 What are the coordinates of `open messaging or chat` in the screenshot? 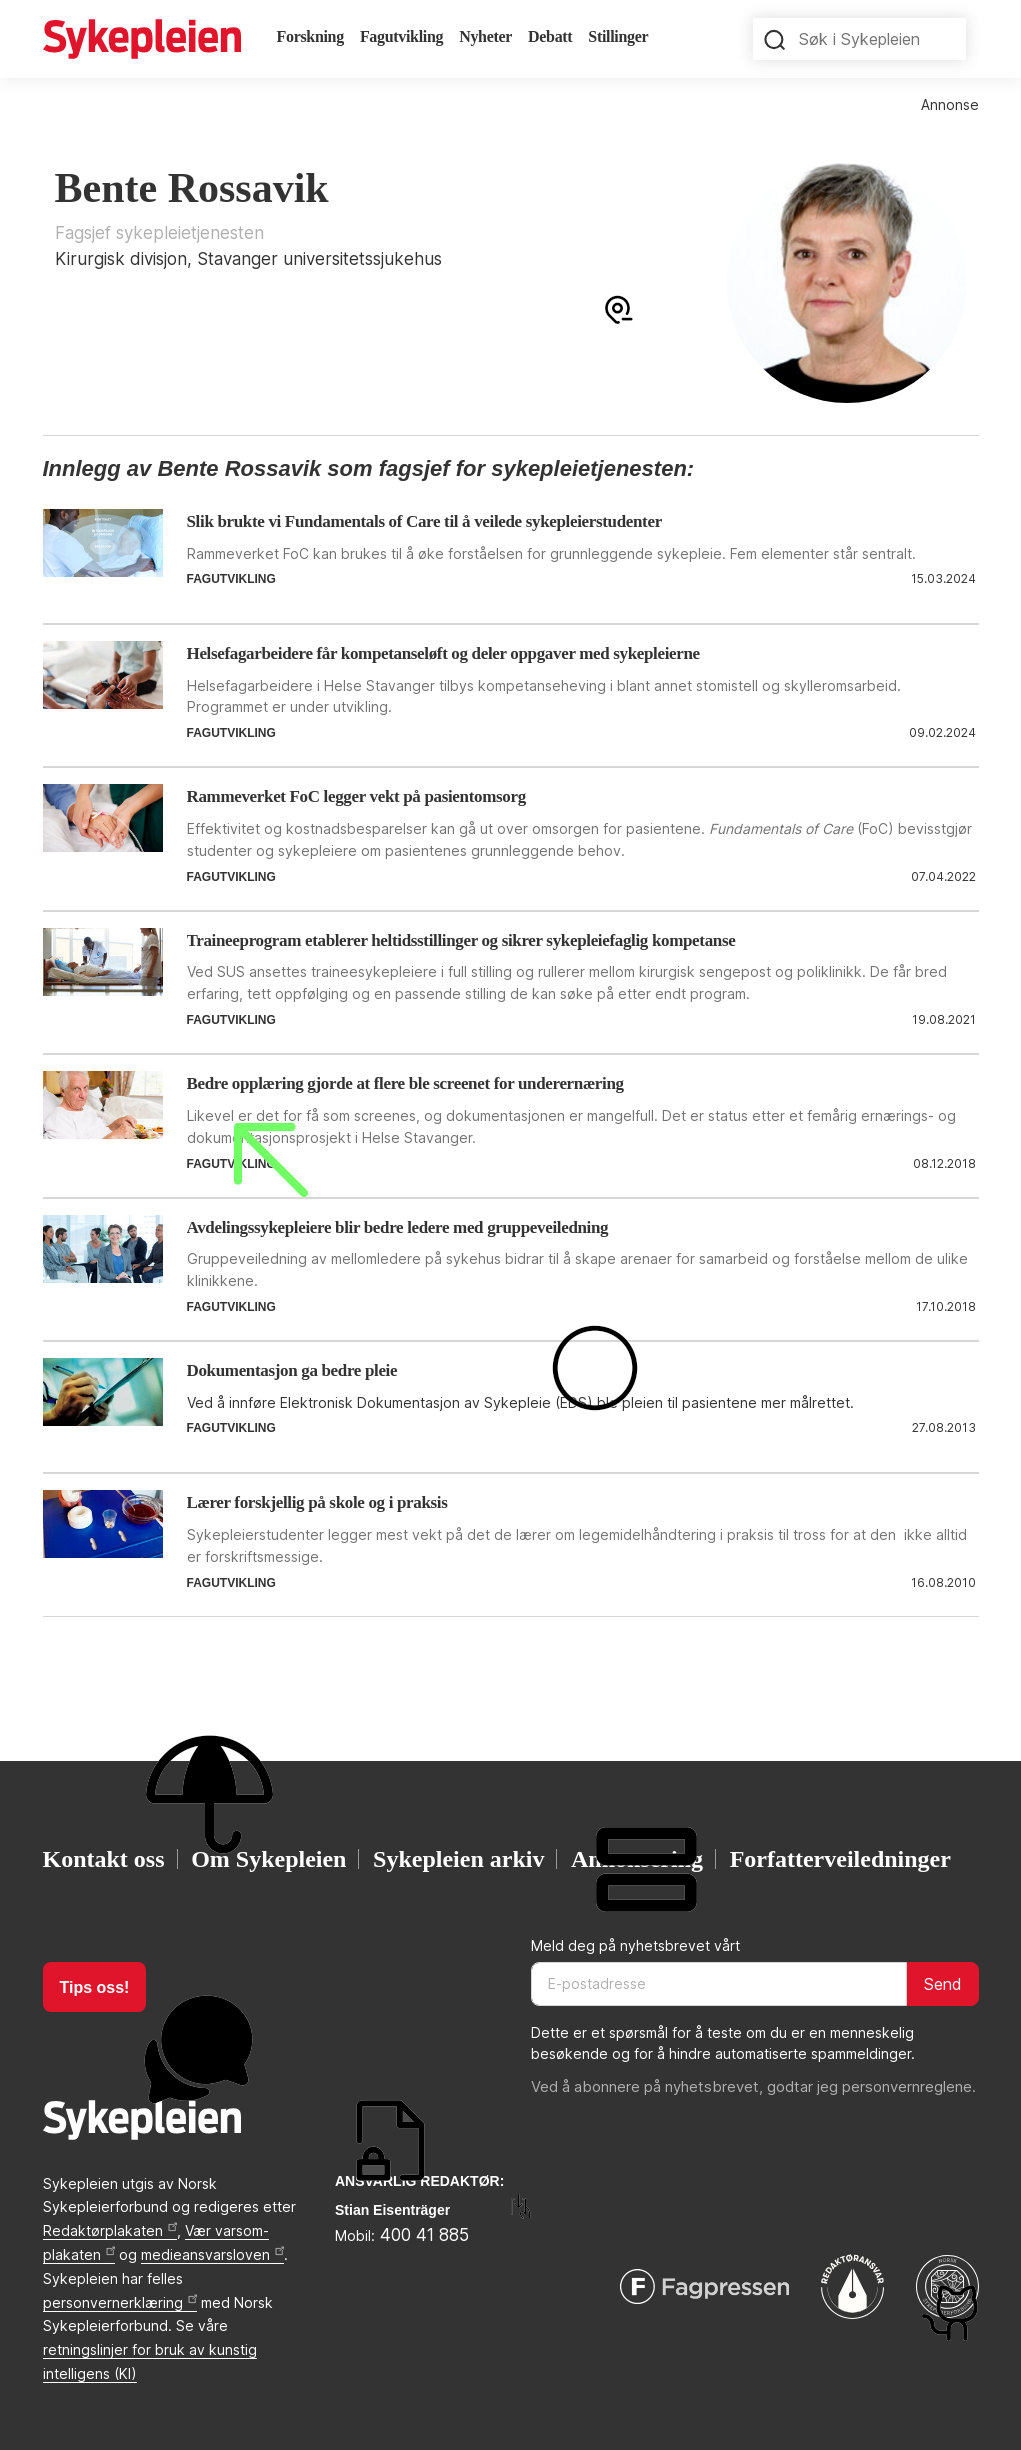 It's located at (198, 2049).